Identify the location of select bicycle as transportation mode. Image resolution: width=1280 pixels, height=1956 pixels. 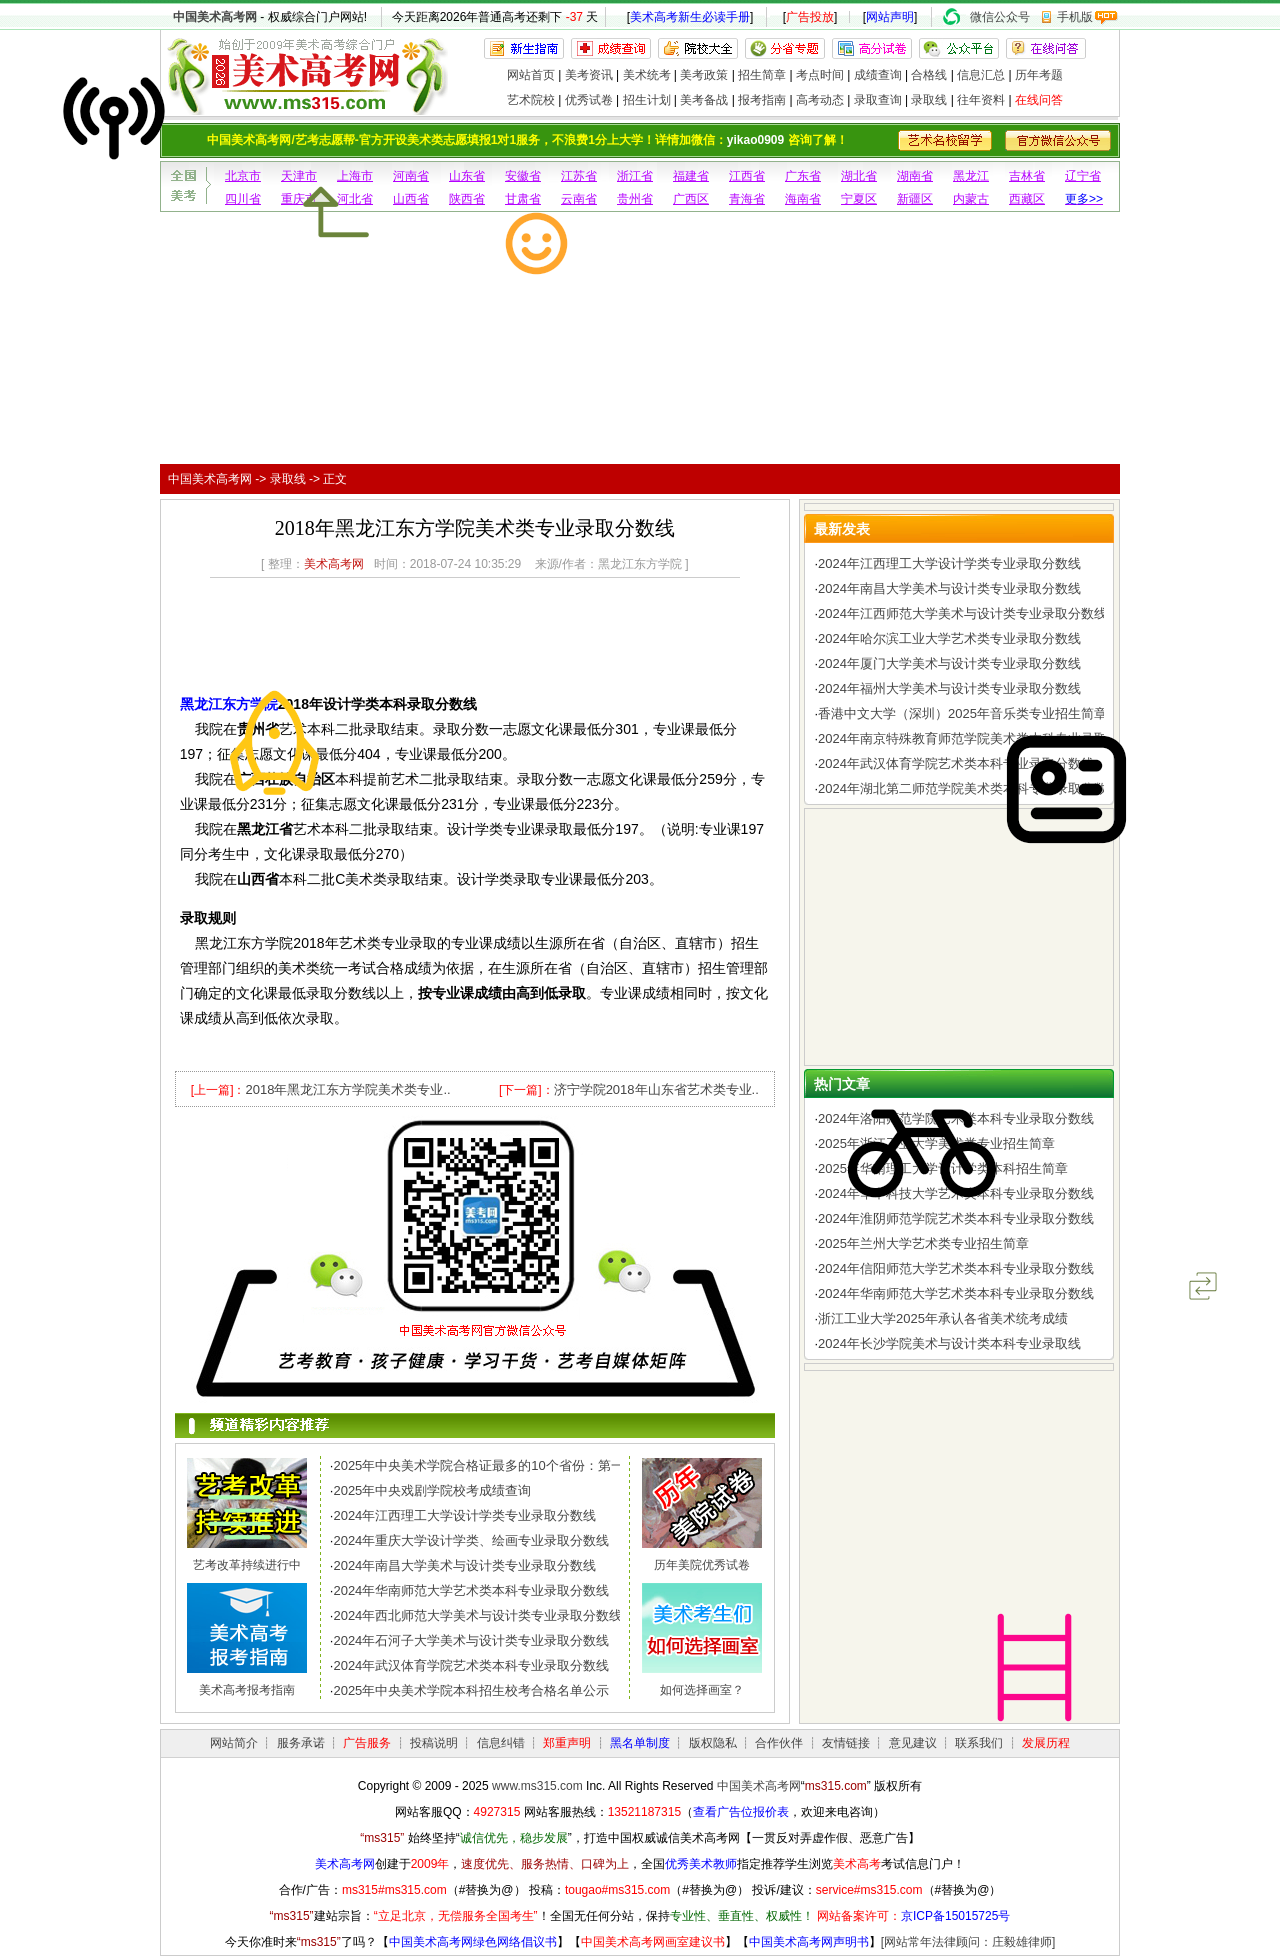
(922, 1151).